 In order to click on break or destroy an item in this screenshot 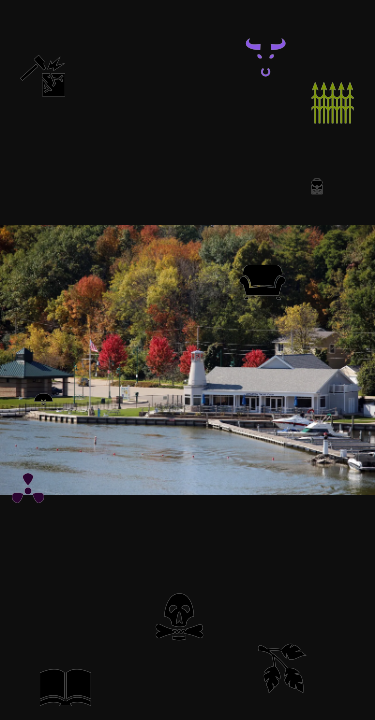, I will do `click(42, 73)`.